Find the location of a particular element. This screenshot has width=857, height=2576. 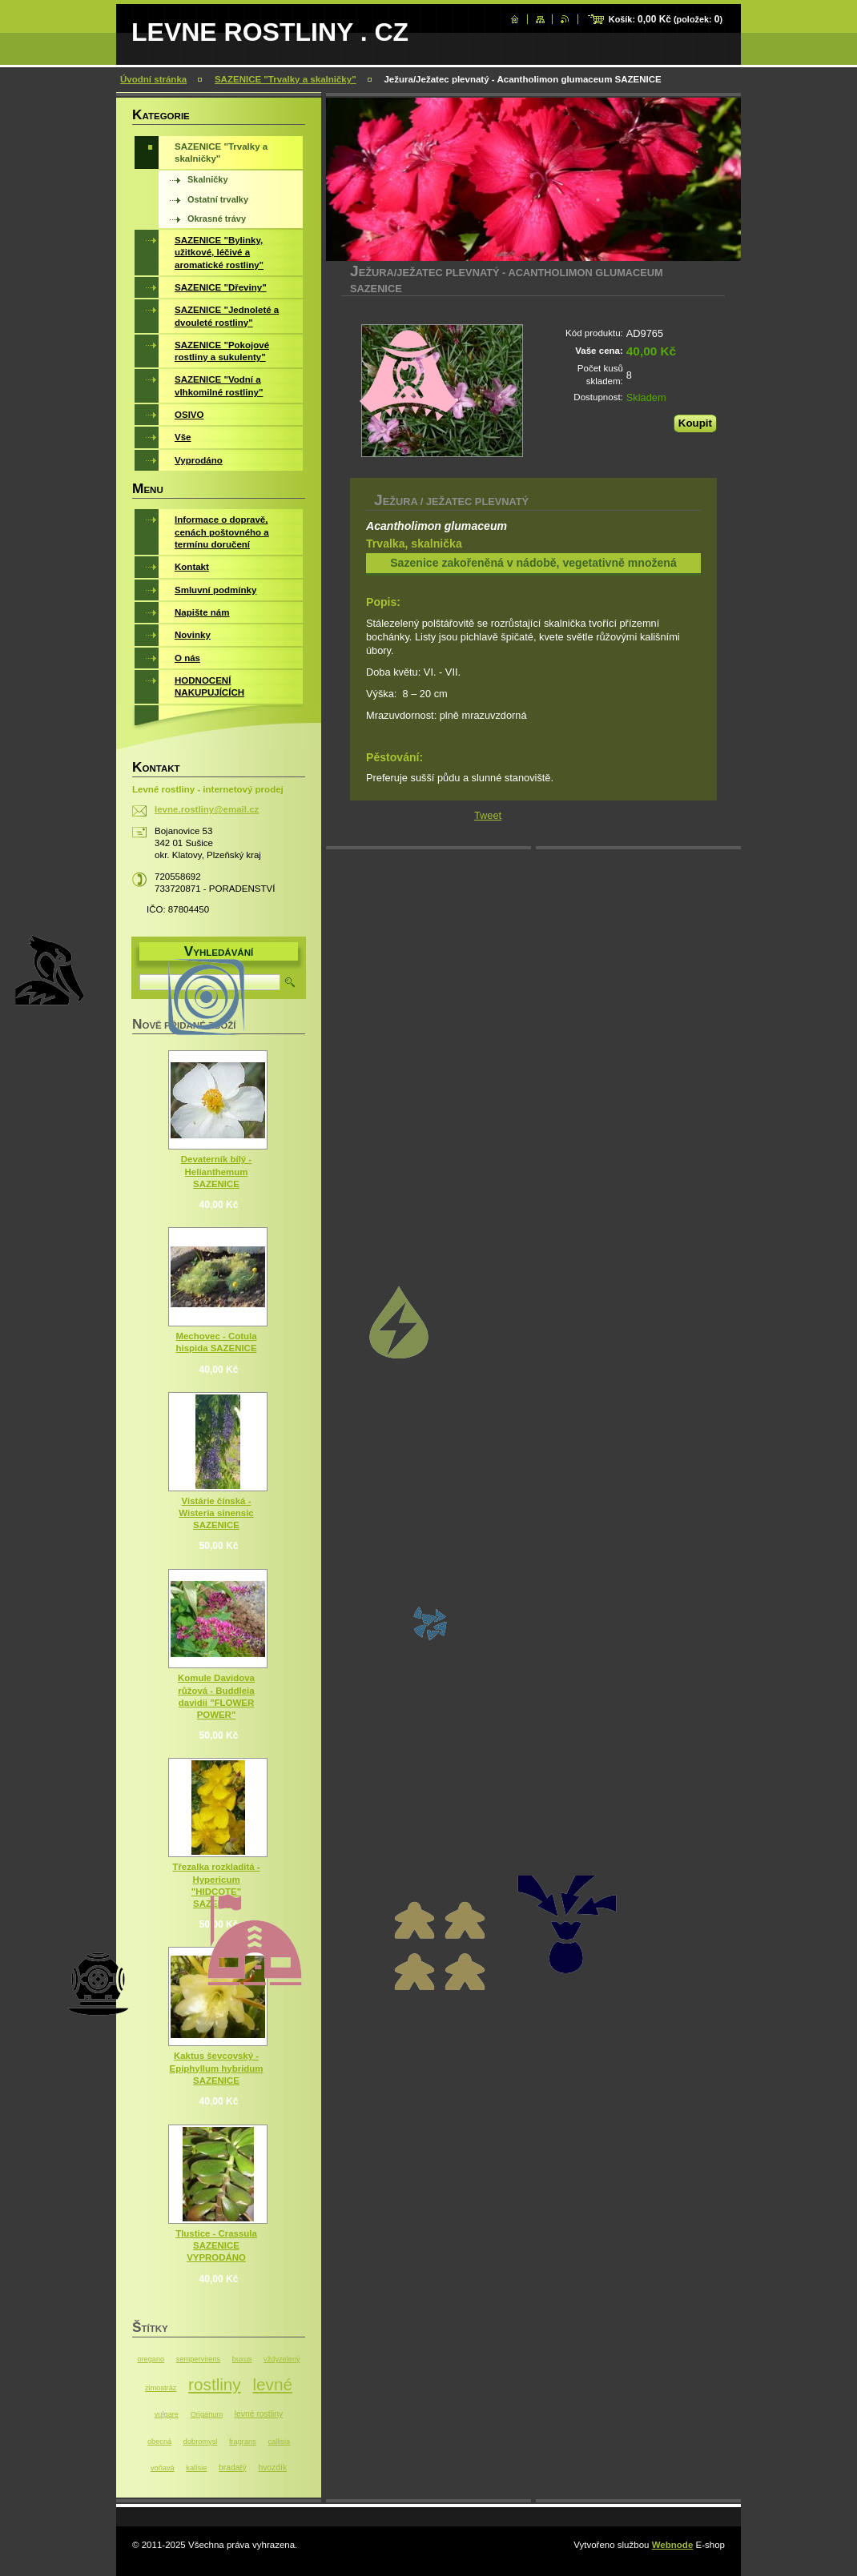

access diving or underwater game mode is located at coordinates (98, 1984).